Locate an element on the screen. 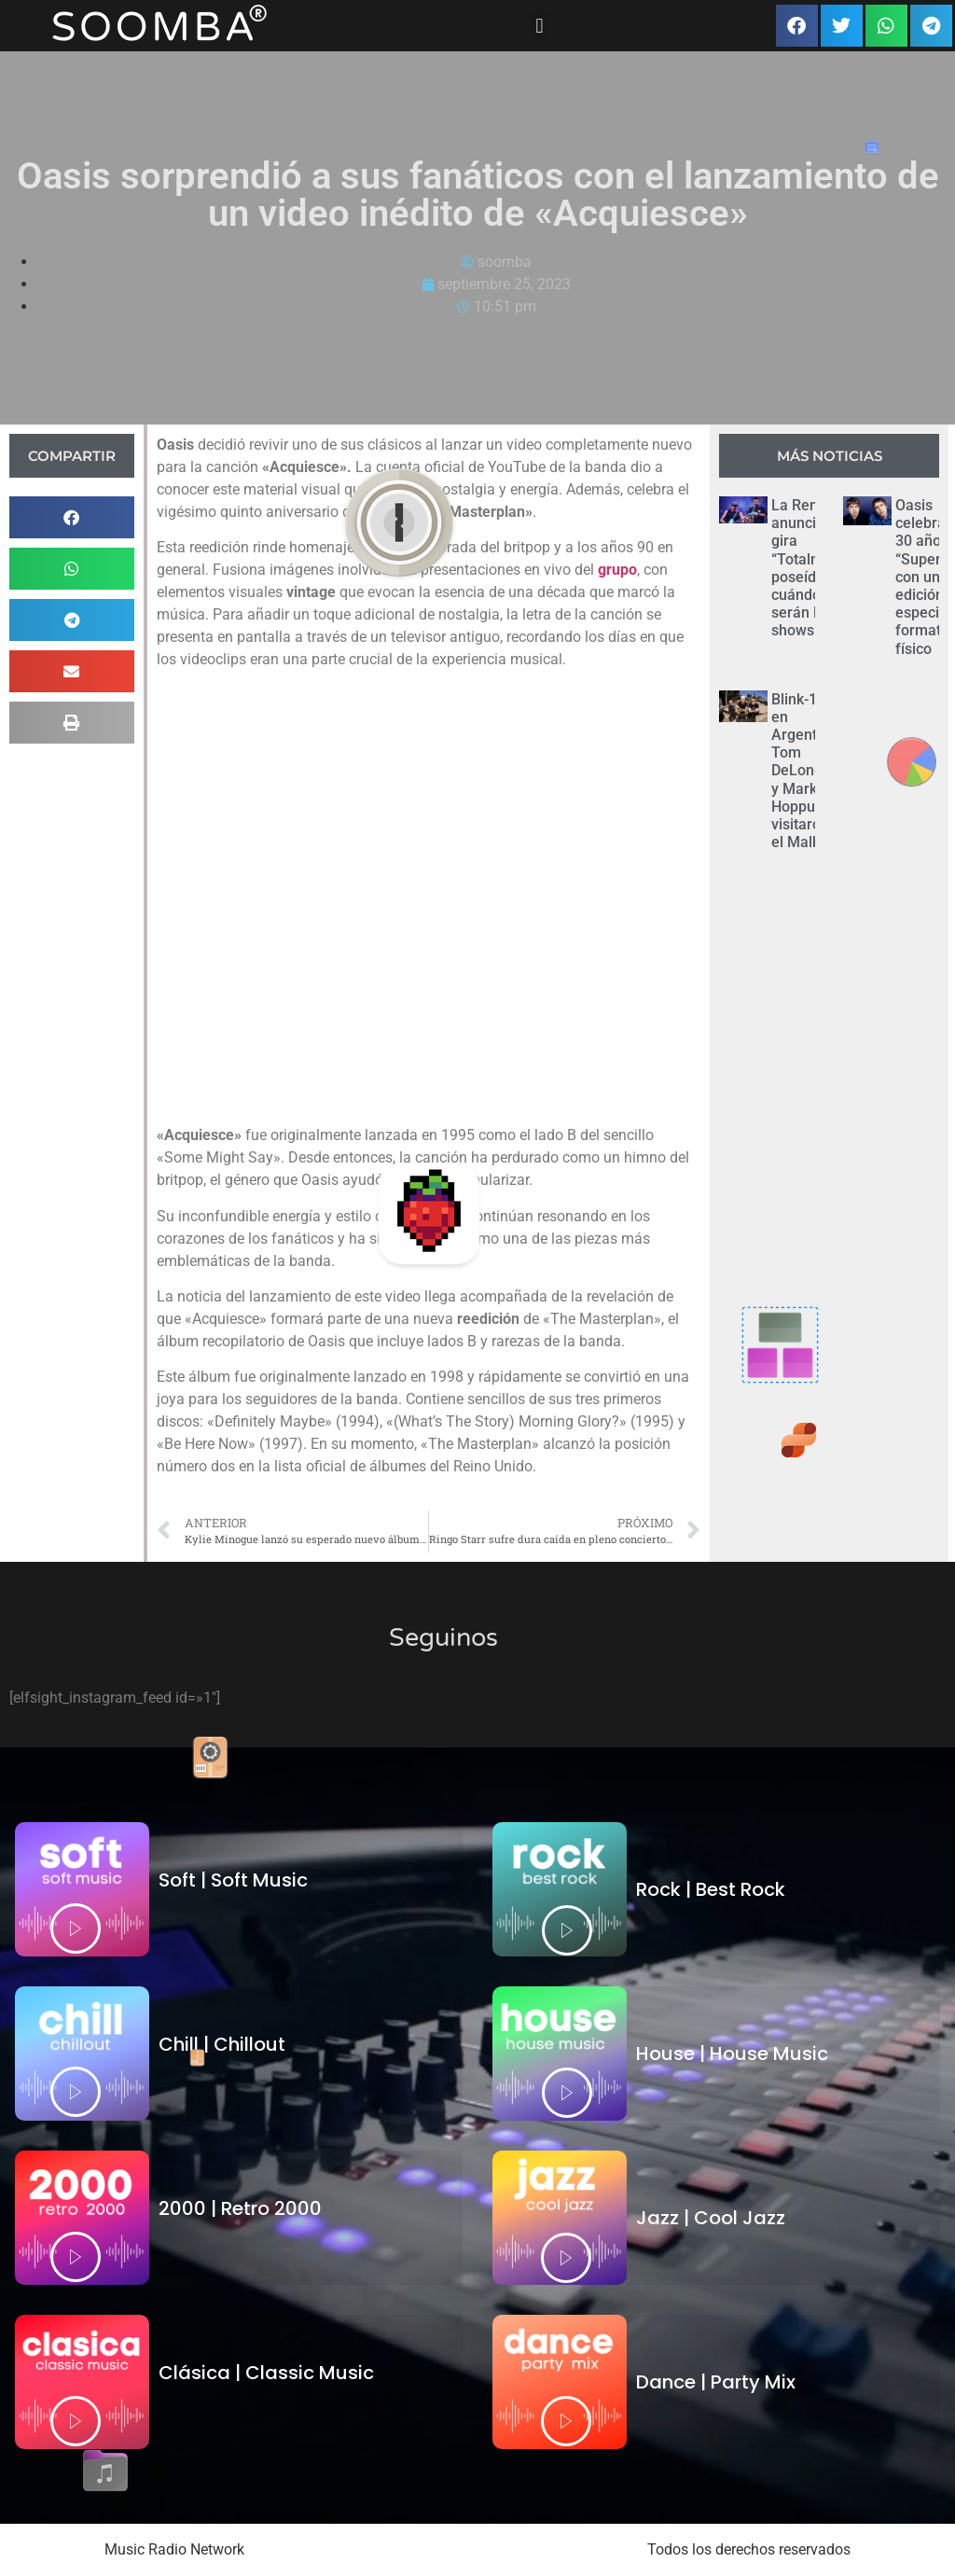  open passwords and keys manager is located at coordinates (399, 522).